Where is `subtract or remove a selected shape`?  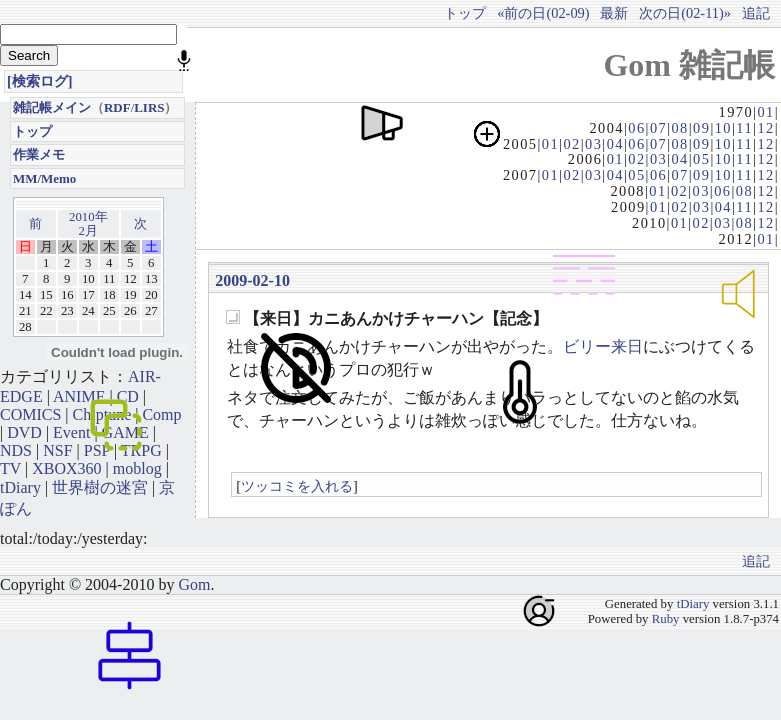
subtract or remove a selected shape is located at coordinates (116, 425).